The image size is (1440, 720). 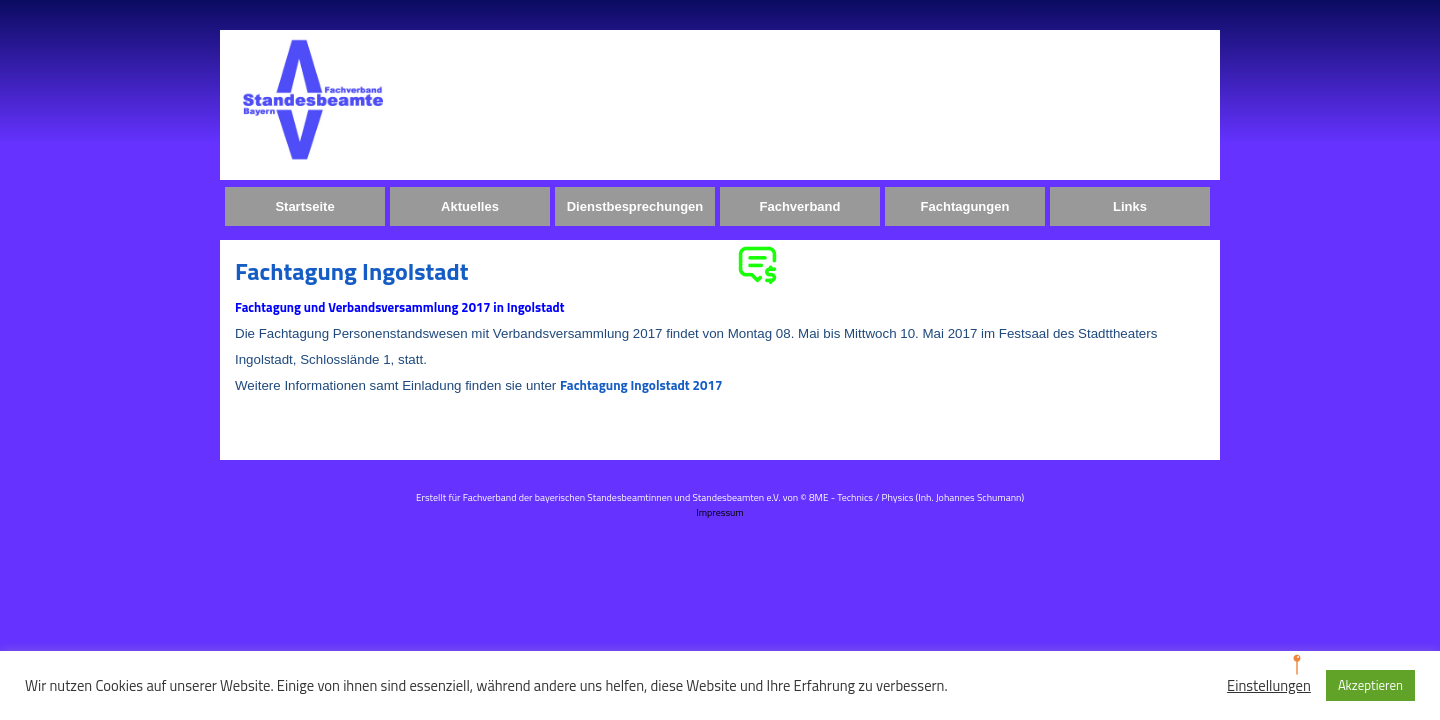 I want to click on mark a location on the map, so click(x=1297, y=665).